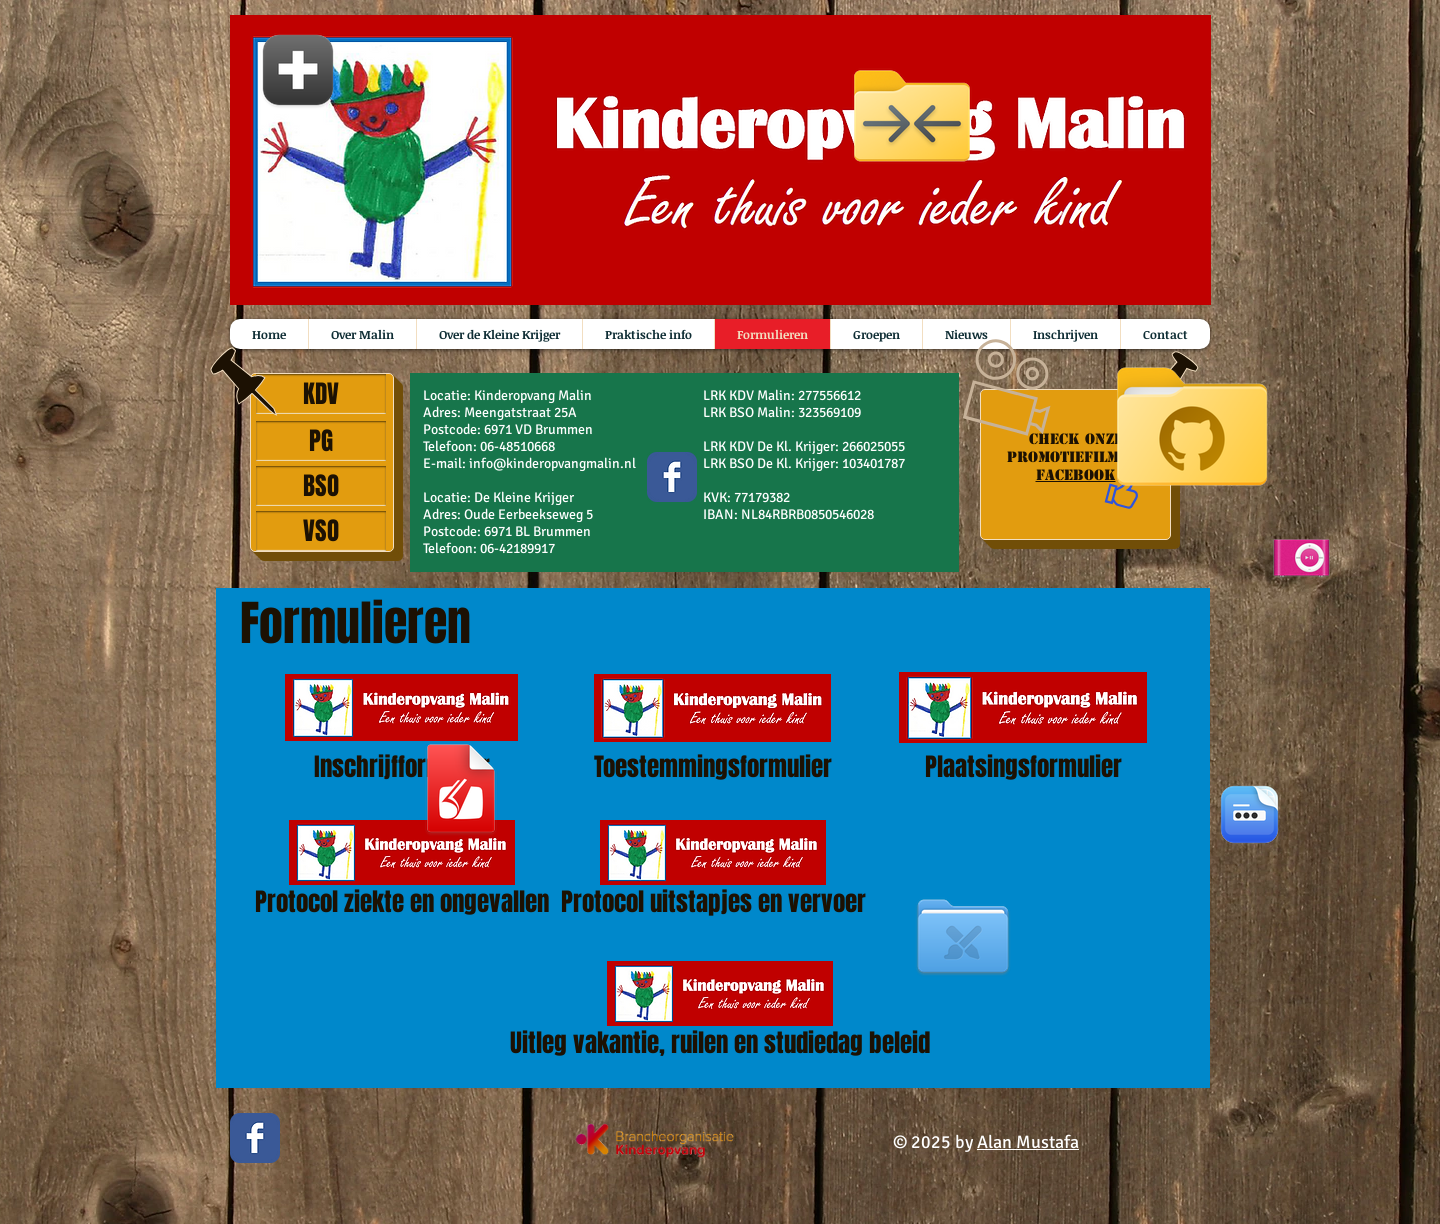 This screenshot has width=1440, height=1224. What do you see at coordinates (298, 70) in the screenshot?
I see `open the mycanal streaming app` at bounding box center [298, 70].